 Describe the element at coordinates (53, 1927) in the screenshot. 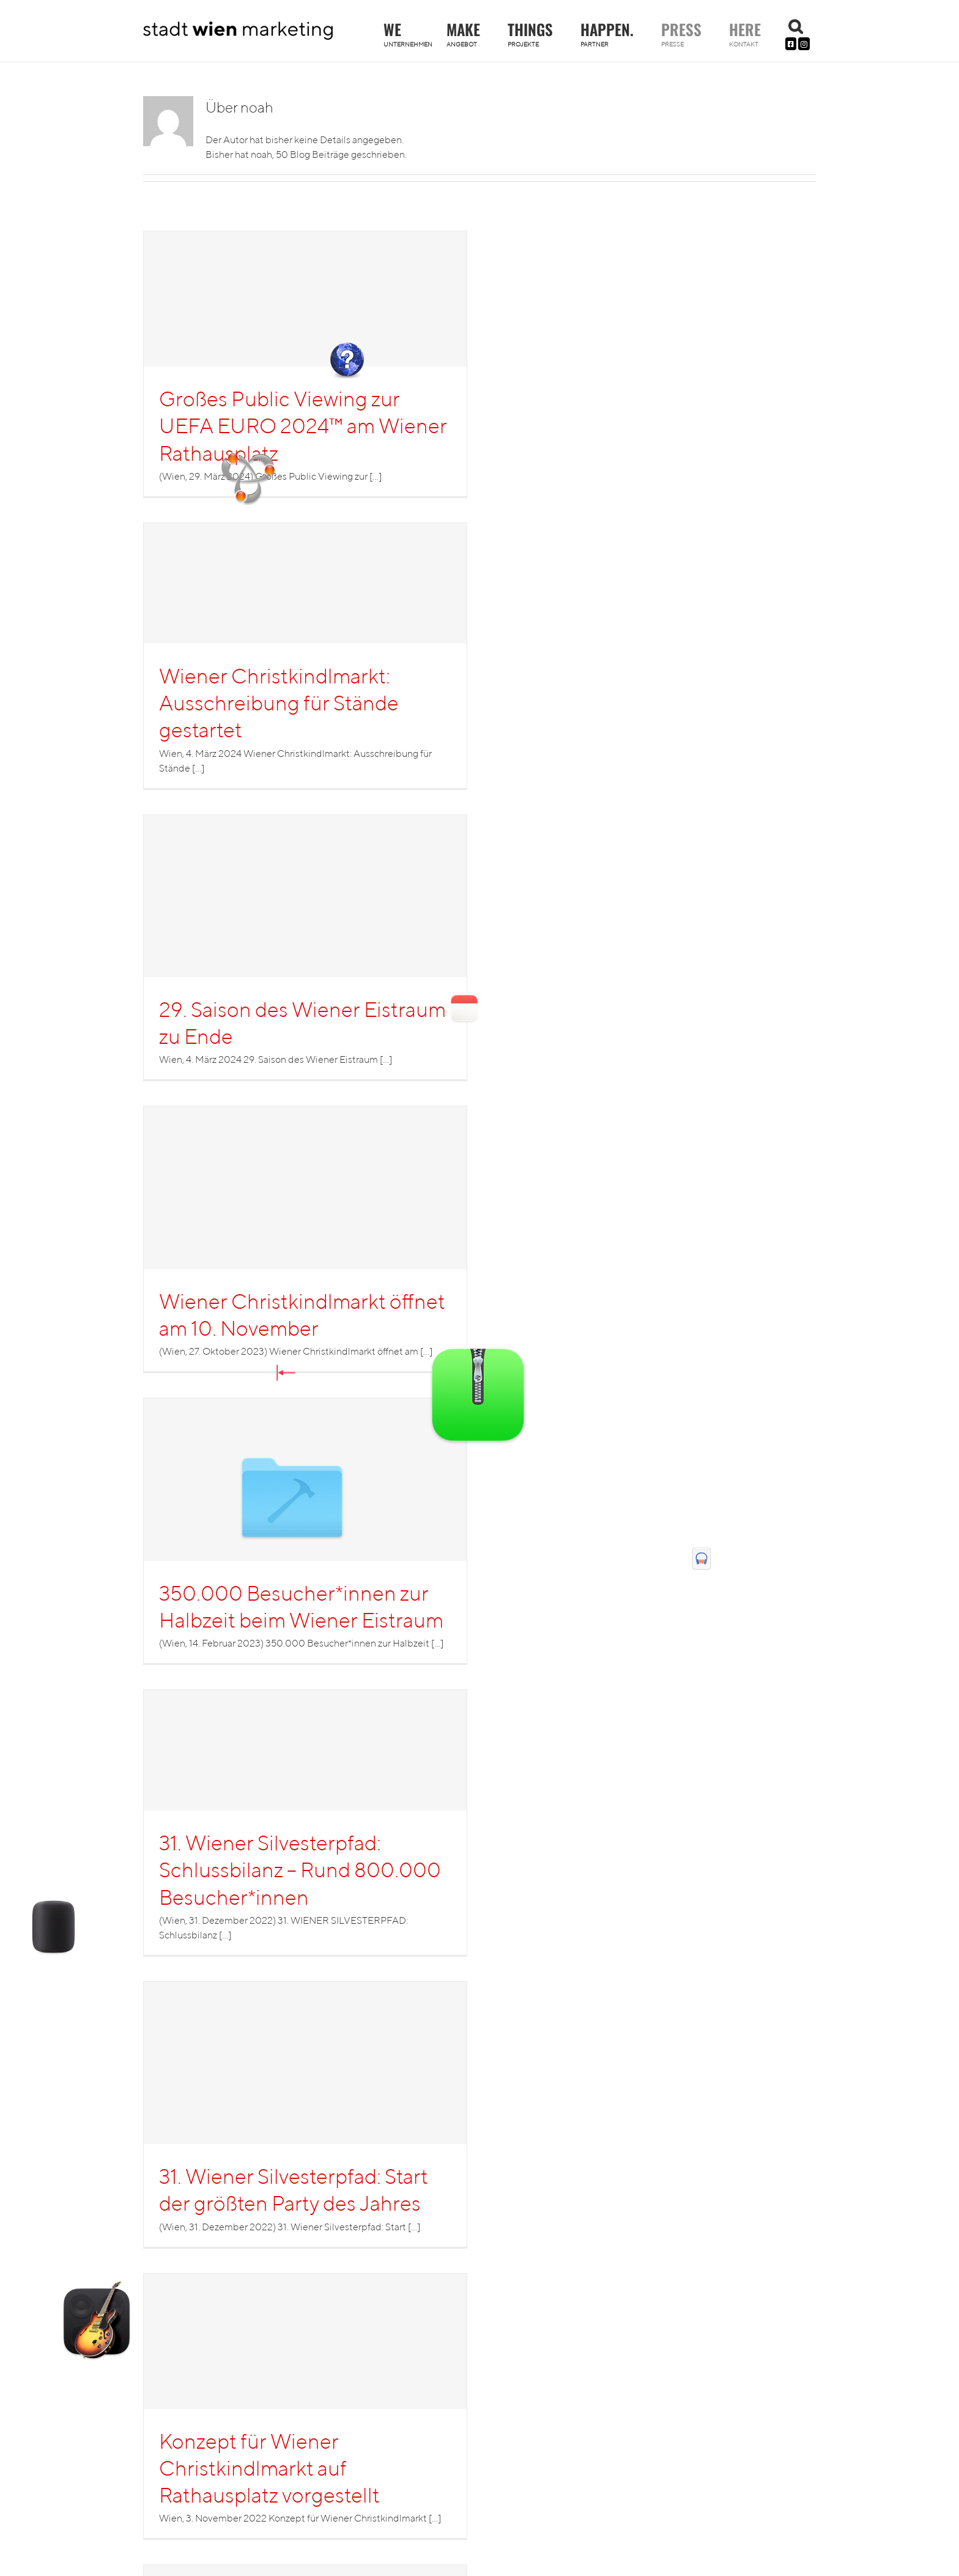

I see `apple homepod smart speaker device` at that location.